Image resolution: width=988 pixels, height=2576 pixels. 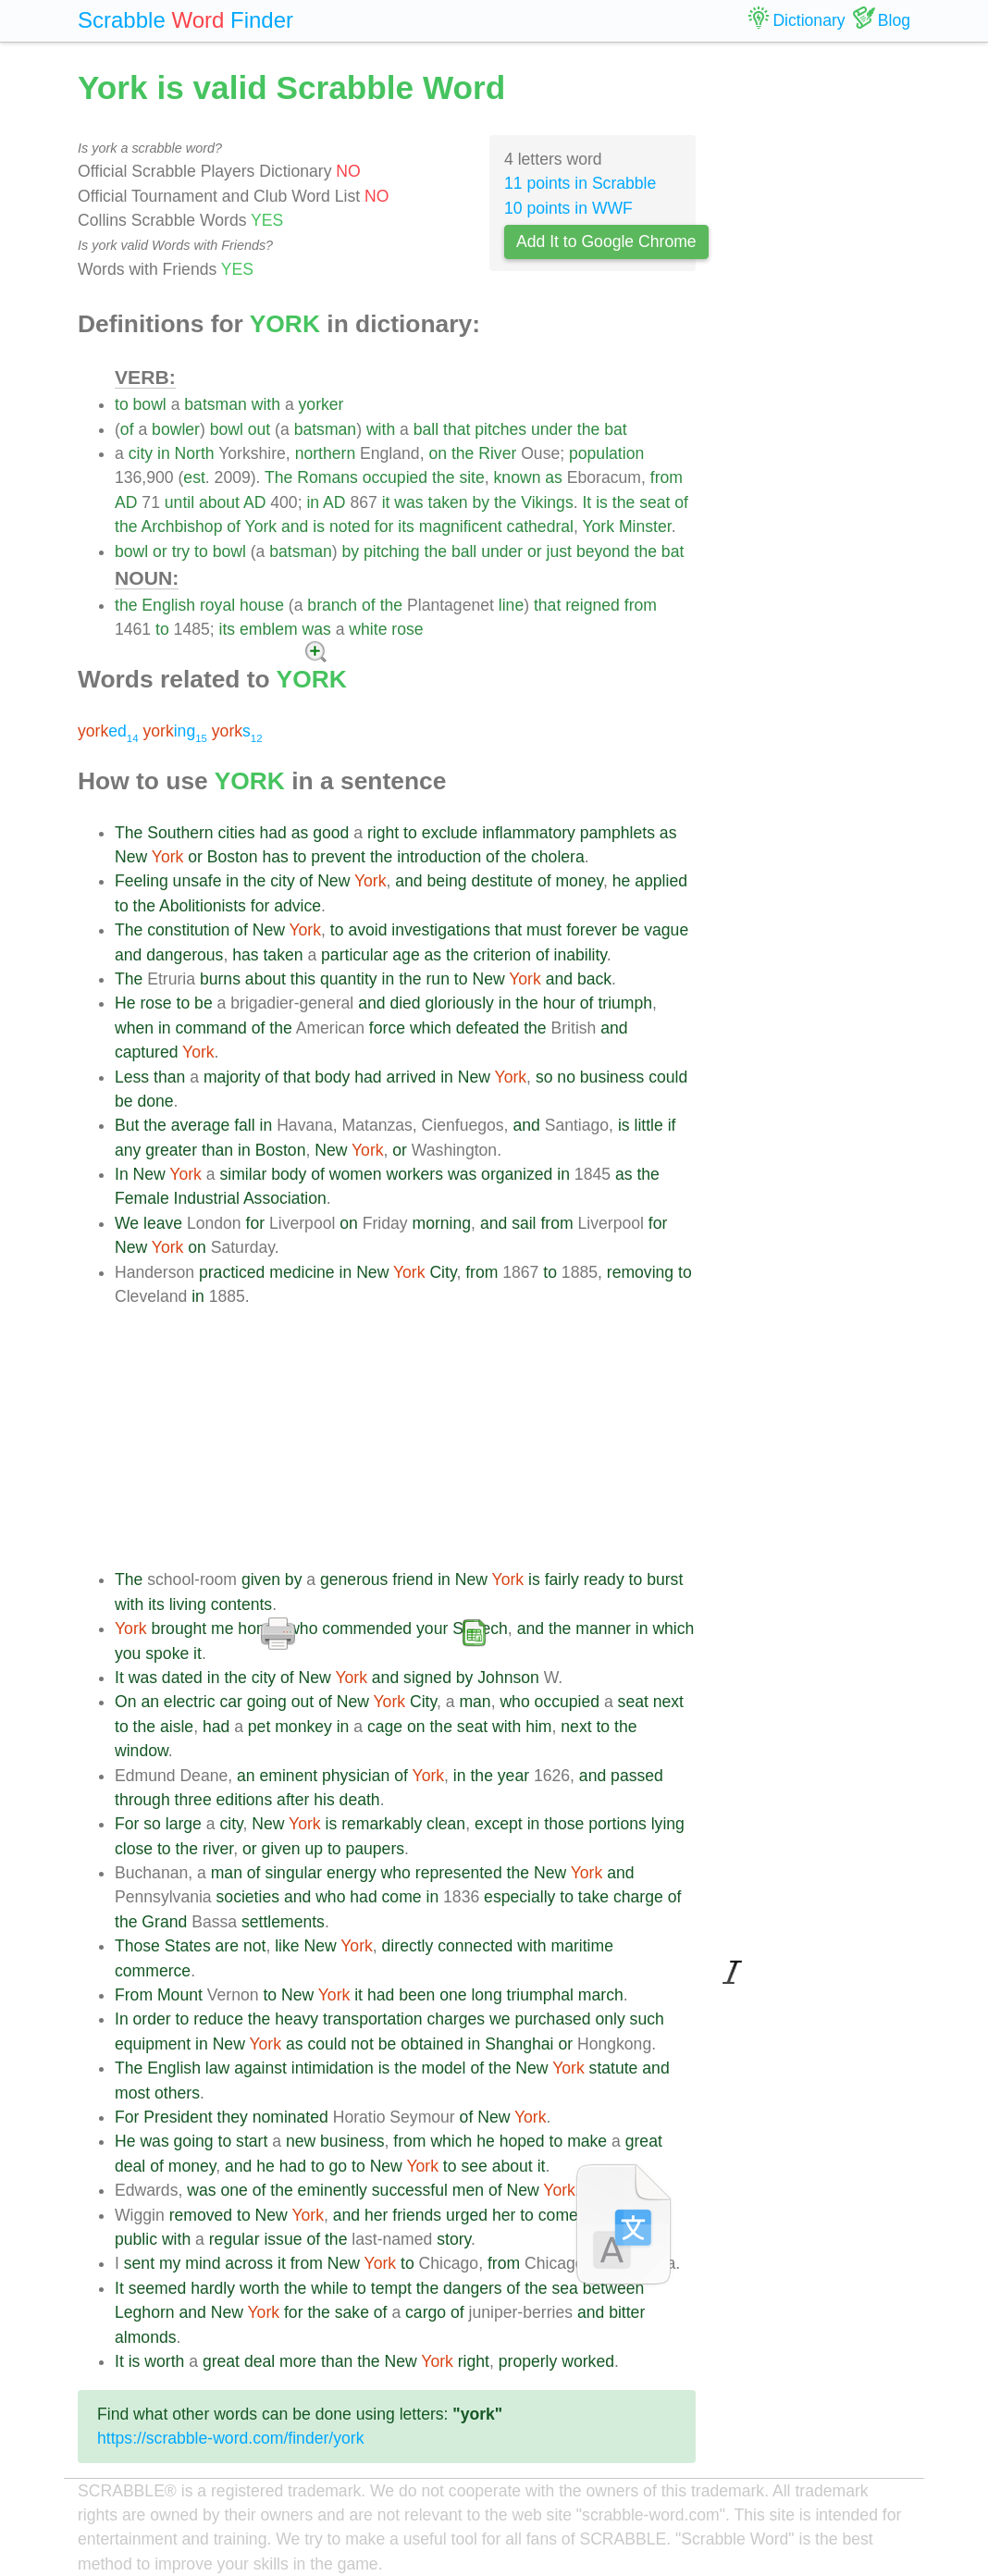 What do you see at coordinates (474, 1632) in the screenshot?
I see `open a libreoffice calc spreadsheet file` at bounding box center [474, 1632].